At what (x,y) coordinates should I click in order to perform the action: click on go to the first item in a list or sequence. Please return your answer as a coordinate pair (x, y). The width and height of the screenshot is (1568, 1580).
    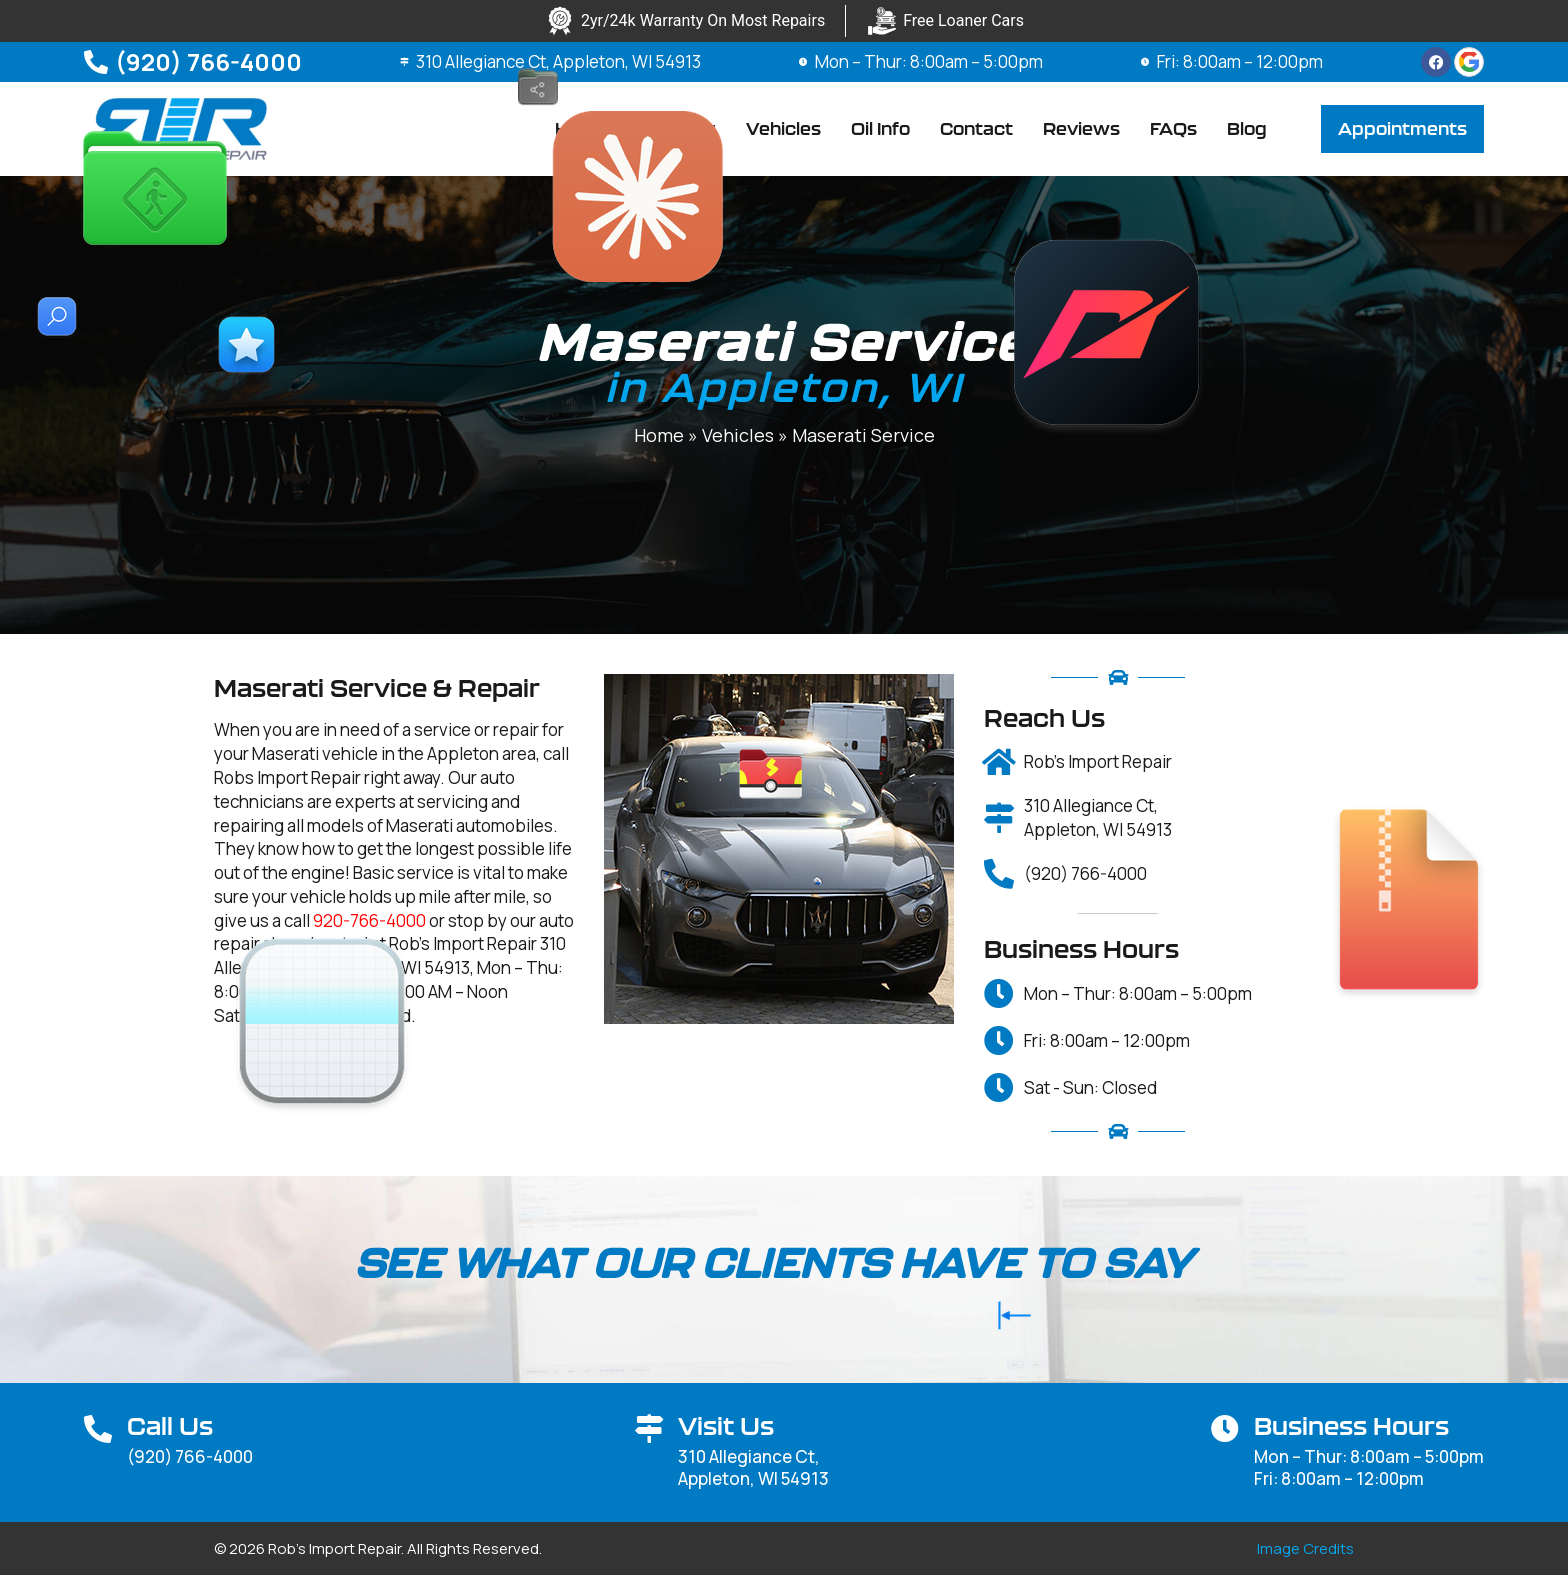
    Looking at the image, I should click on (1014, 1315).